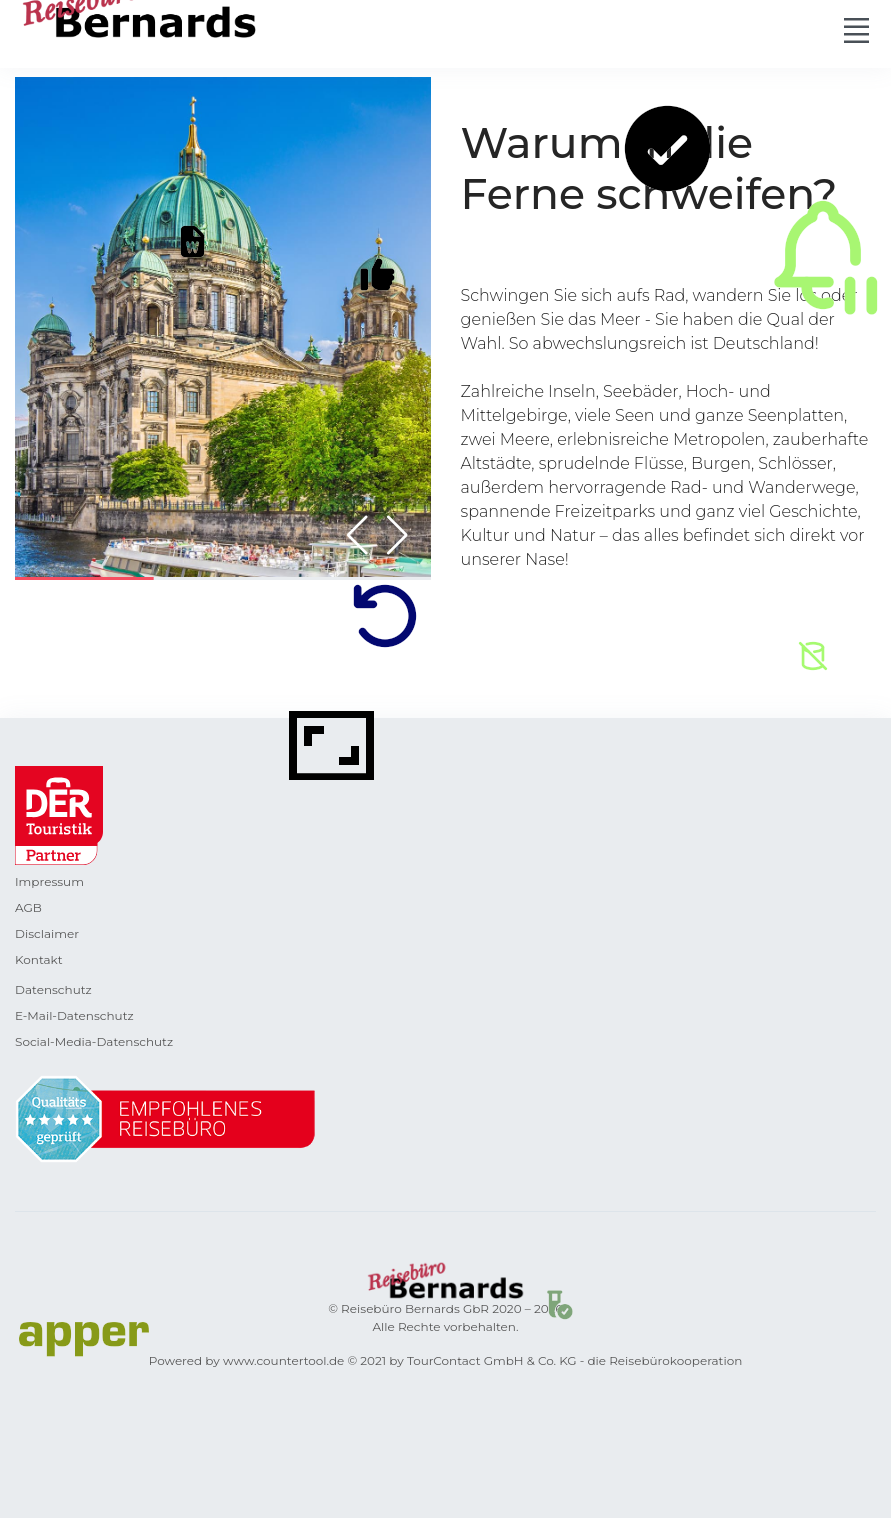 This screenshot has height=1518, width=891. I want to click on adjust aspect ratio settings, so click(331, 745).